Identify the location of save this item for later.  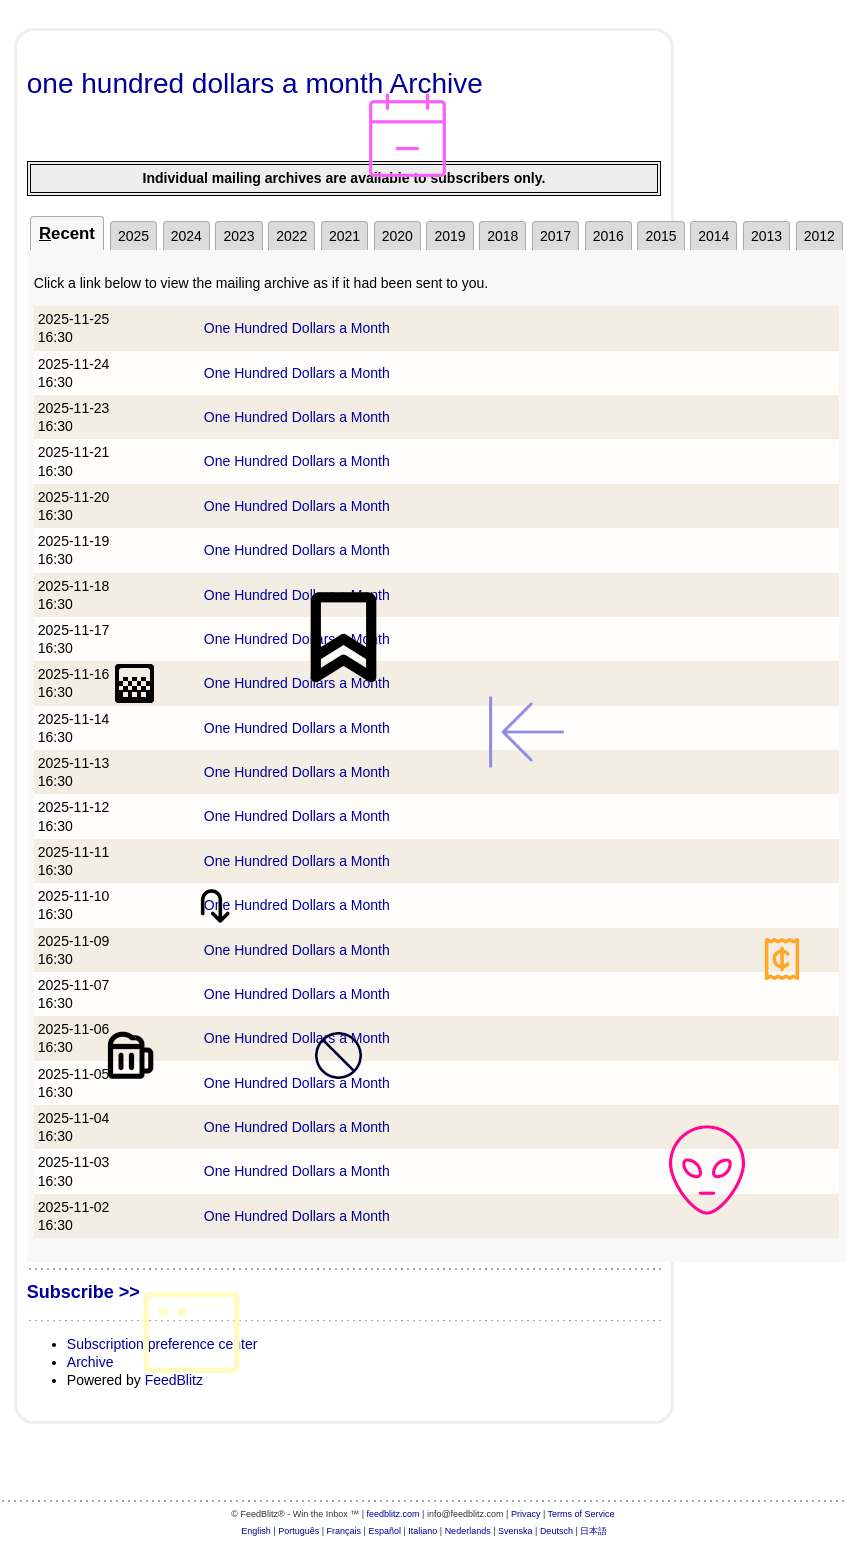
(343, 635).